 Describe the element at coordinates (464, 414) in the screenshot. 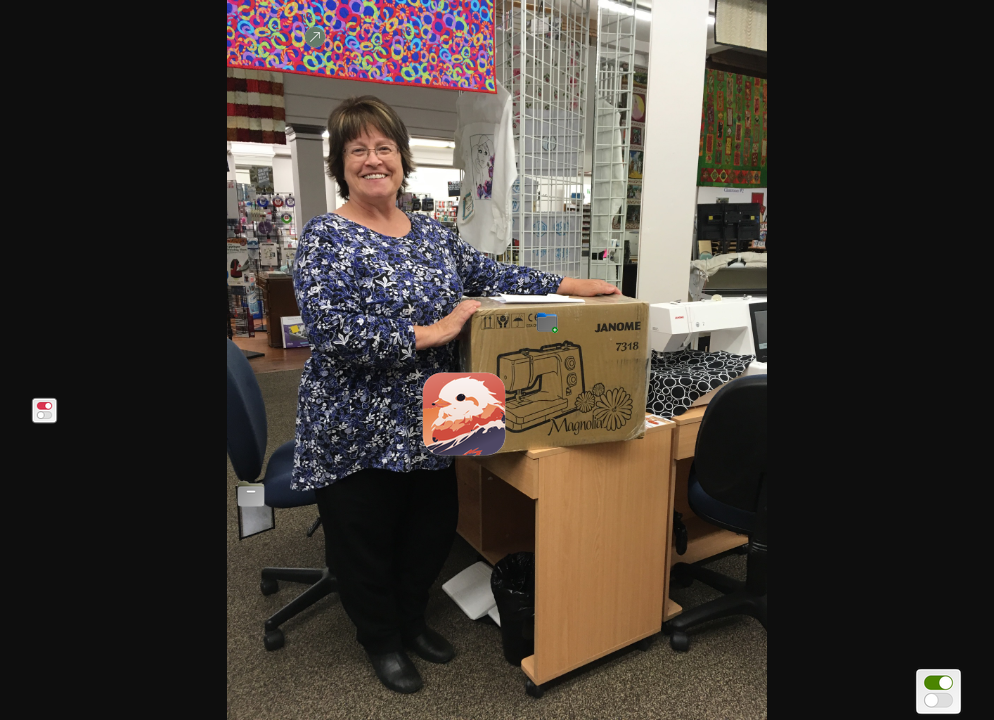

I see `open halloy IRC client` at that location.